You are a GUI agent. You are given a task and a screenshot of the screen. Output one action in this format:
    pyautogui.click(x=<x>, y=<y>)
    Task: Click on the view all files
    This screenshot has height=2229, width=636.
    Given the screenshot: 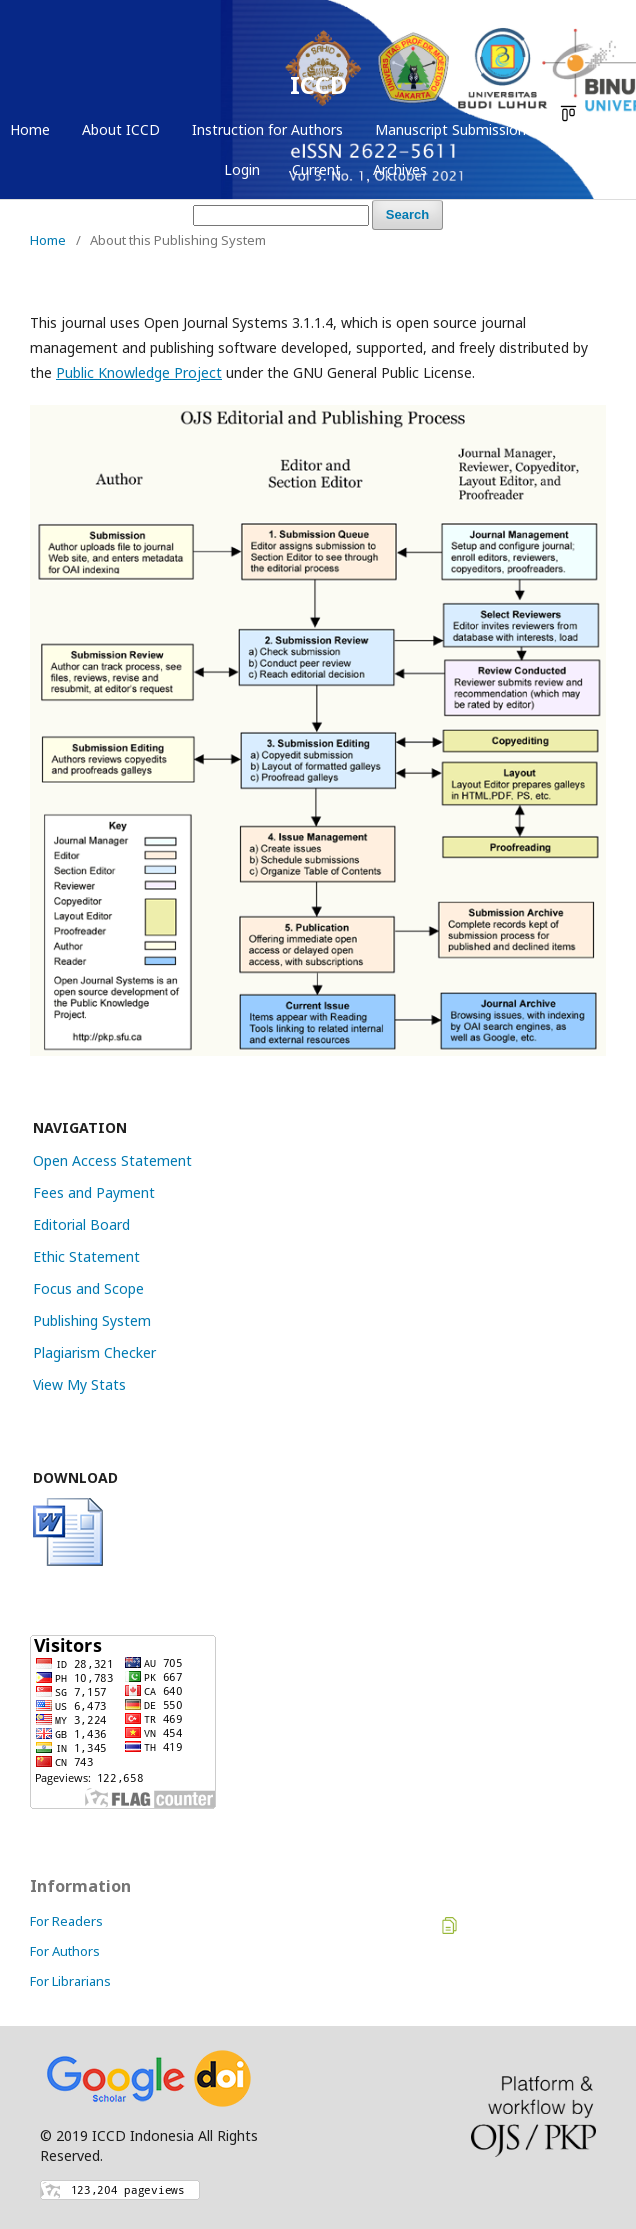 What is the action you would take?
    pyautogui.click(x=449, y=1925)
    